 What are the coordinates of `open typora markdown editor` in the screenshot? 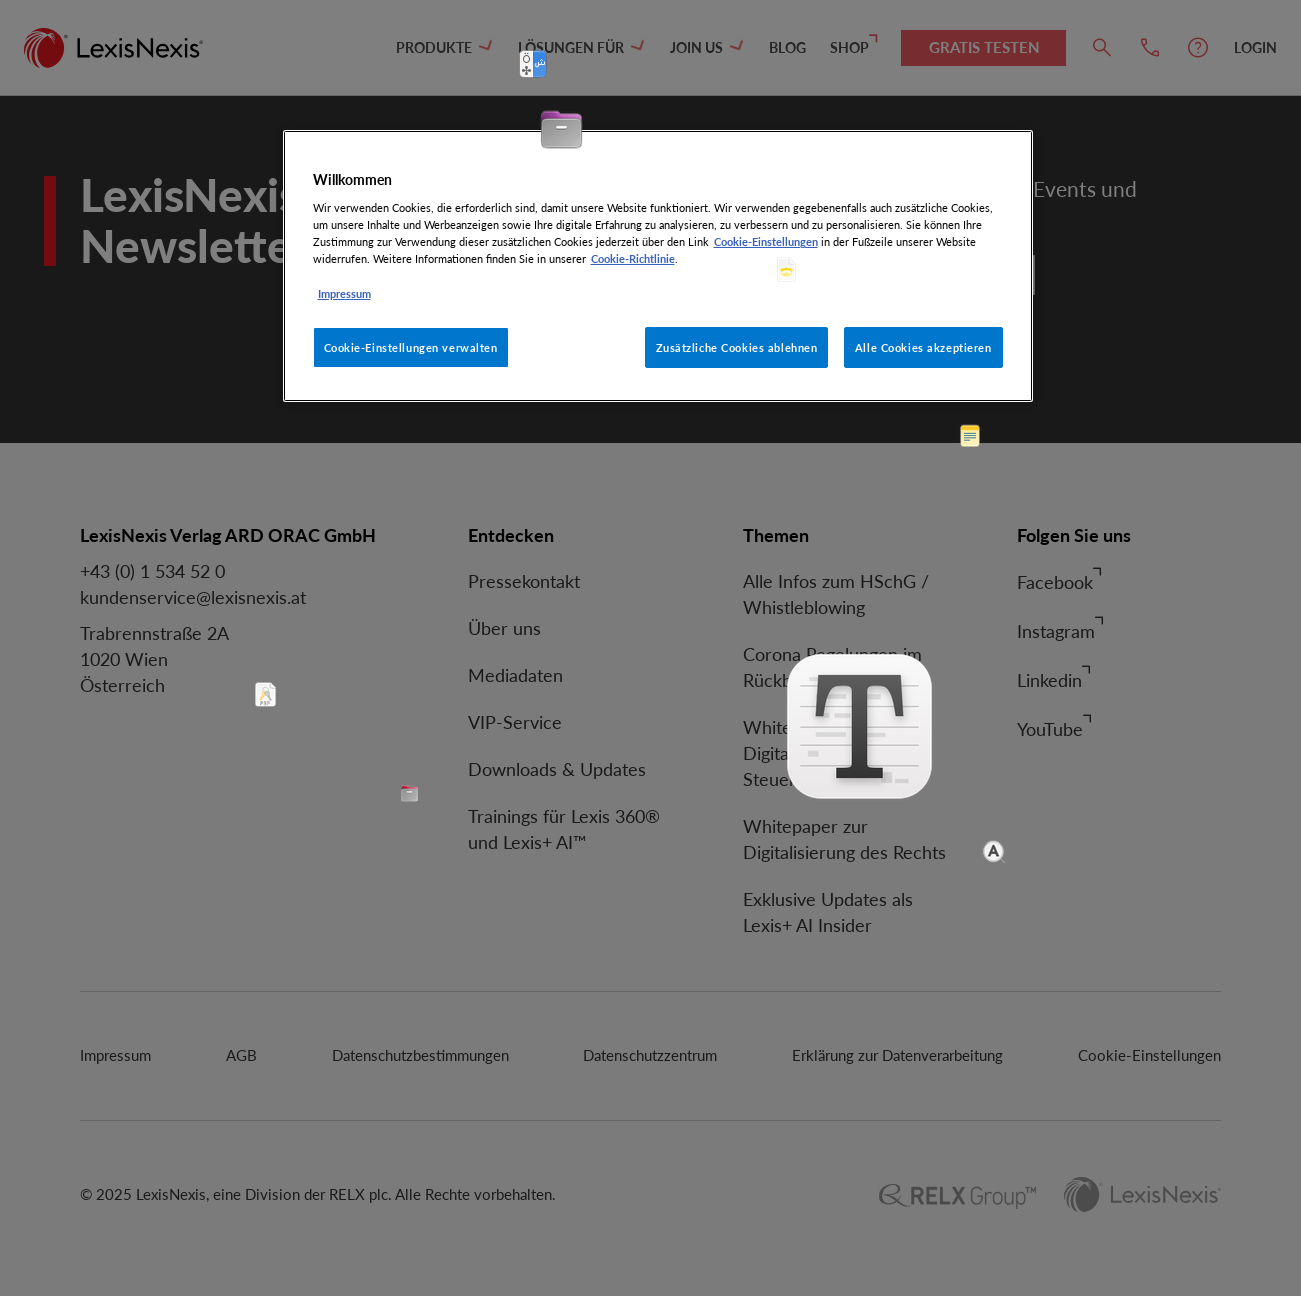 It's located at (859, 726).